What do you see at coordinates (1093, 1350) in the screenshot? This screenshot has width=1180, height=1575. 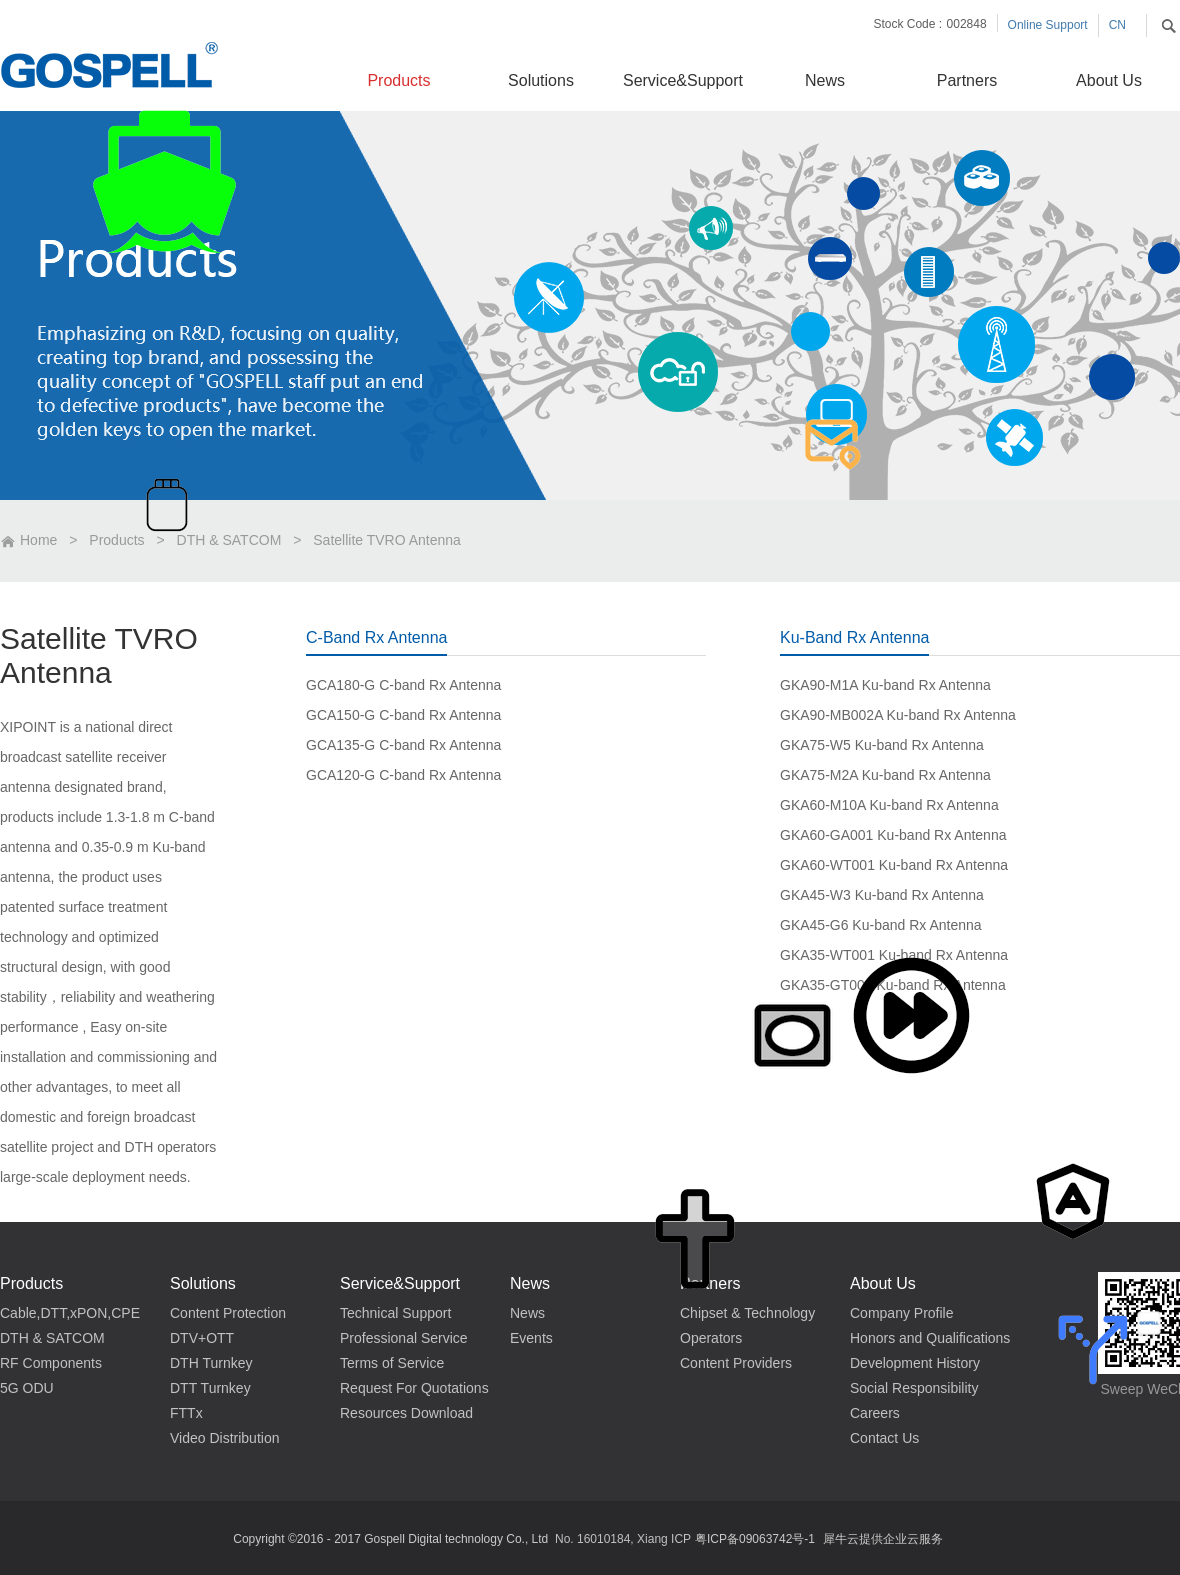 I see `take alternate route to the right` at bounding box center [1093, 1350].